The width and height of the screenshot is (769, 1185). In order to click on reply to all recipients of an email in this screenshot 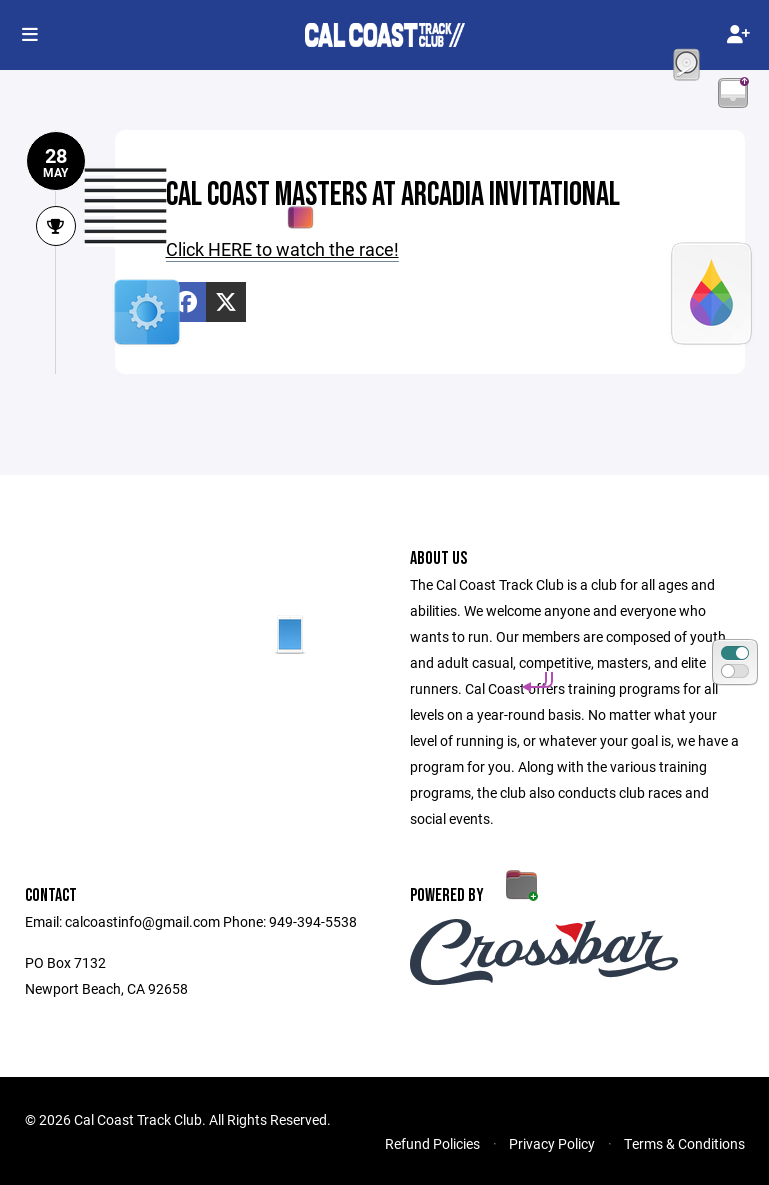, I will do `click(537, 680)`.